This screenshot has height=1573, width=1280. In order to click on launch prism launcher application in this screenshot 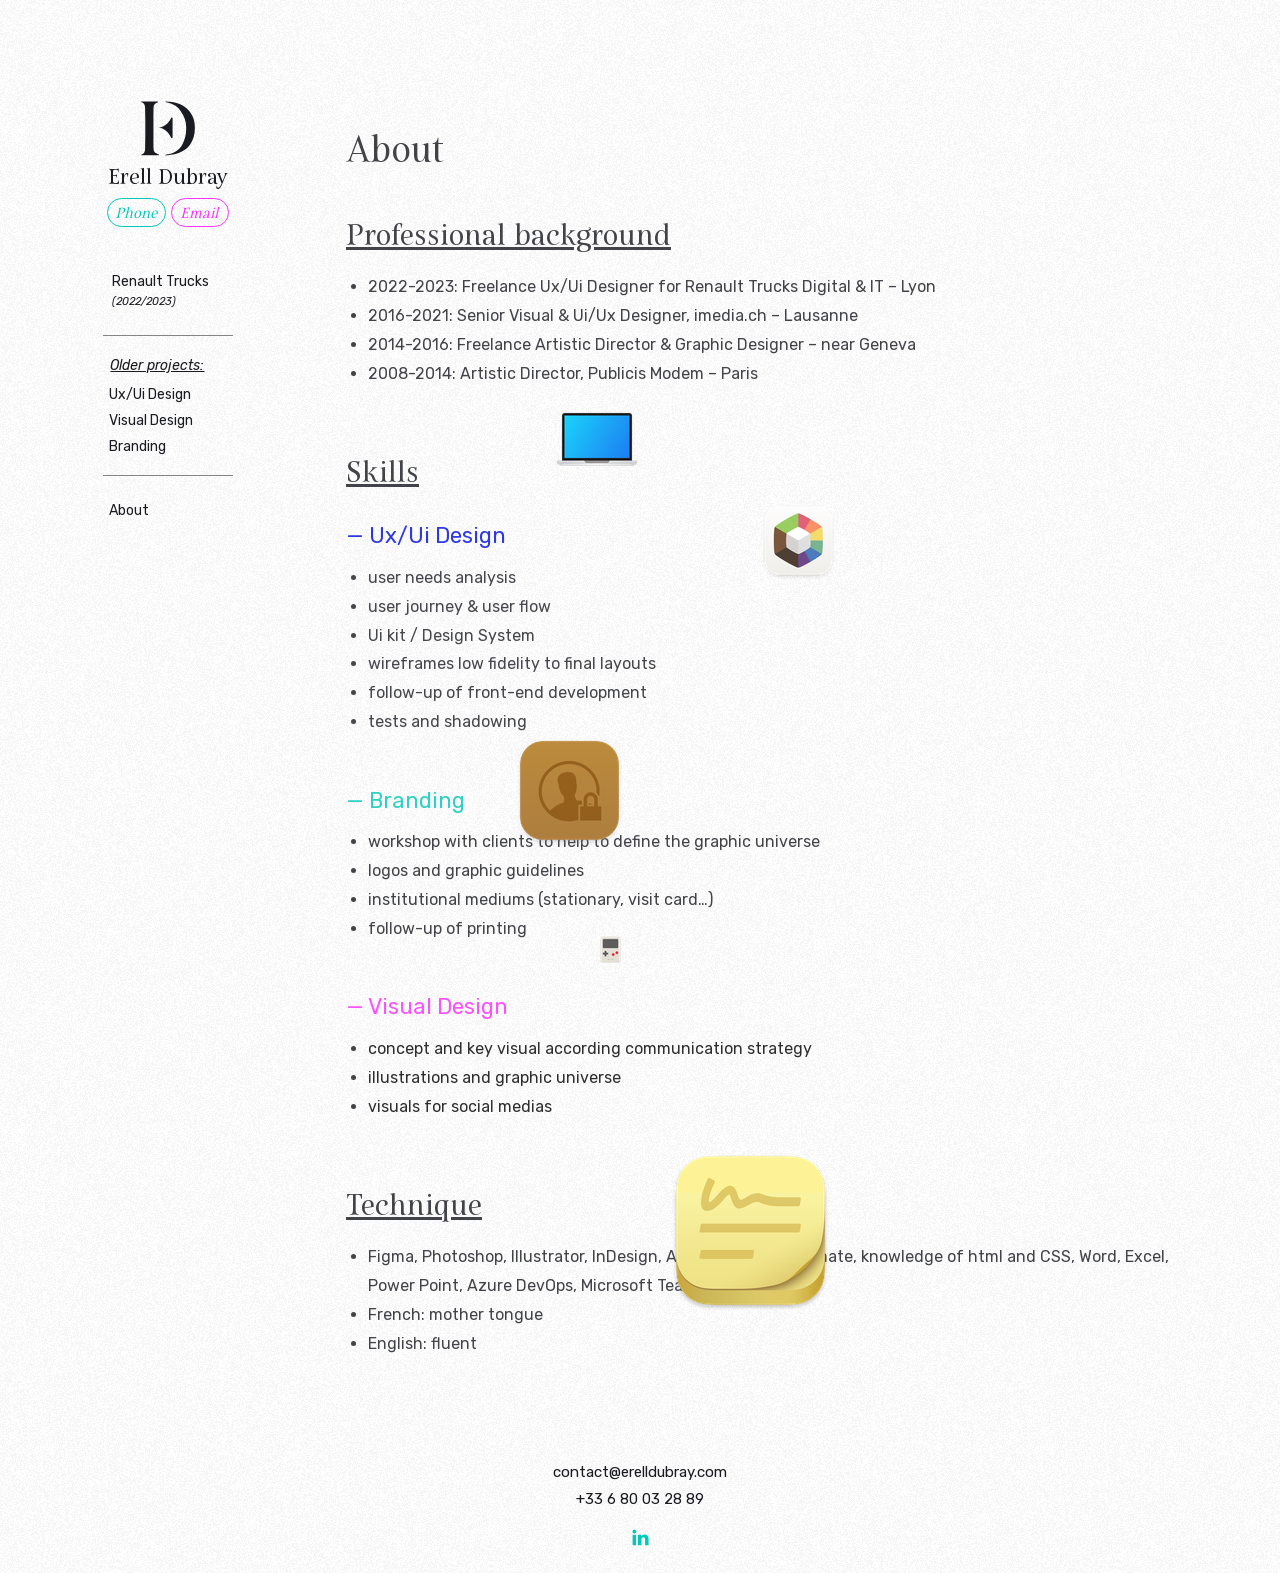, I will do `click(798, 540)`.